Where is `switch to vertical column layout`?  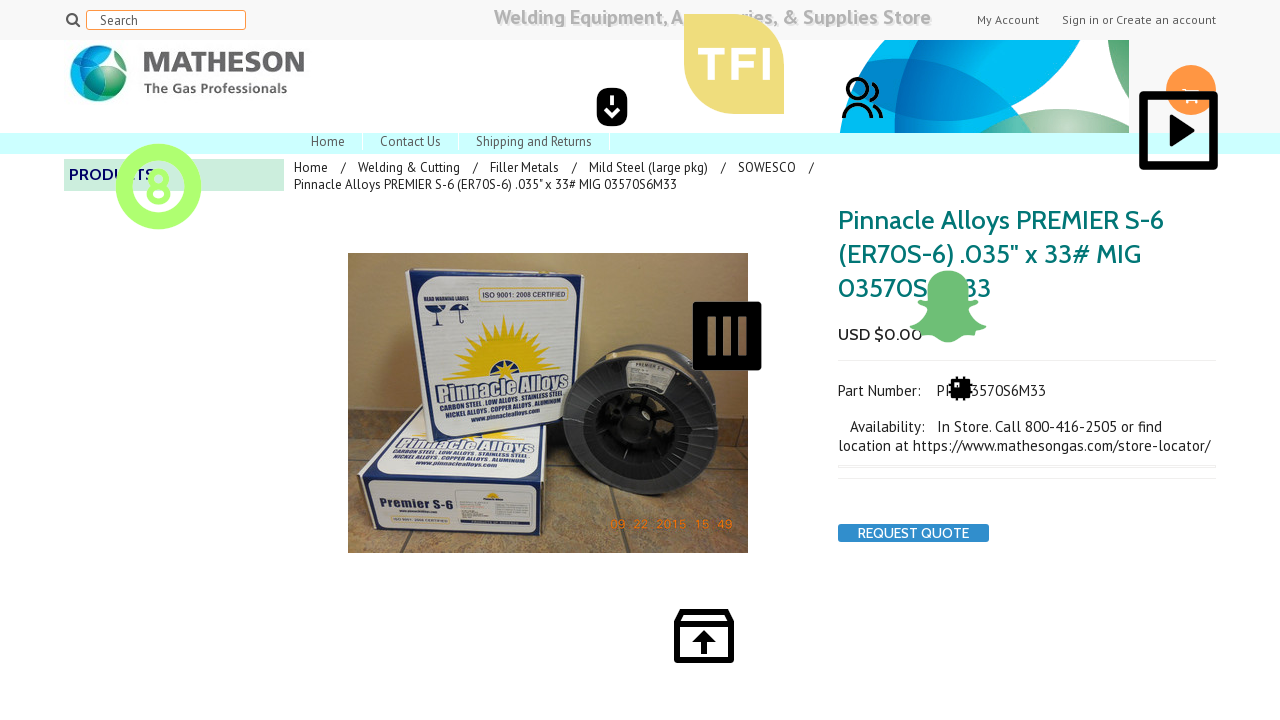 switch to vertical column layout is located at coordinates (727, 336).